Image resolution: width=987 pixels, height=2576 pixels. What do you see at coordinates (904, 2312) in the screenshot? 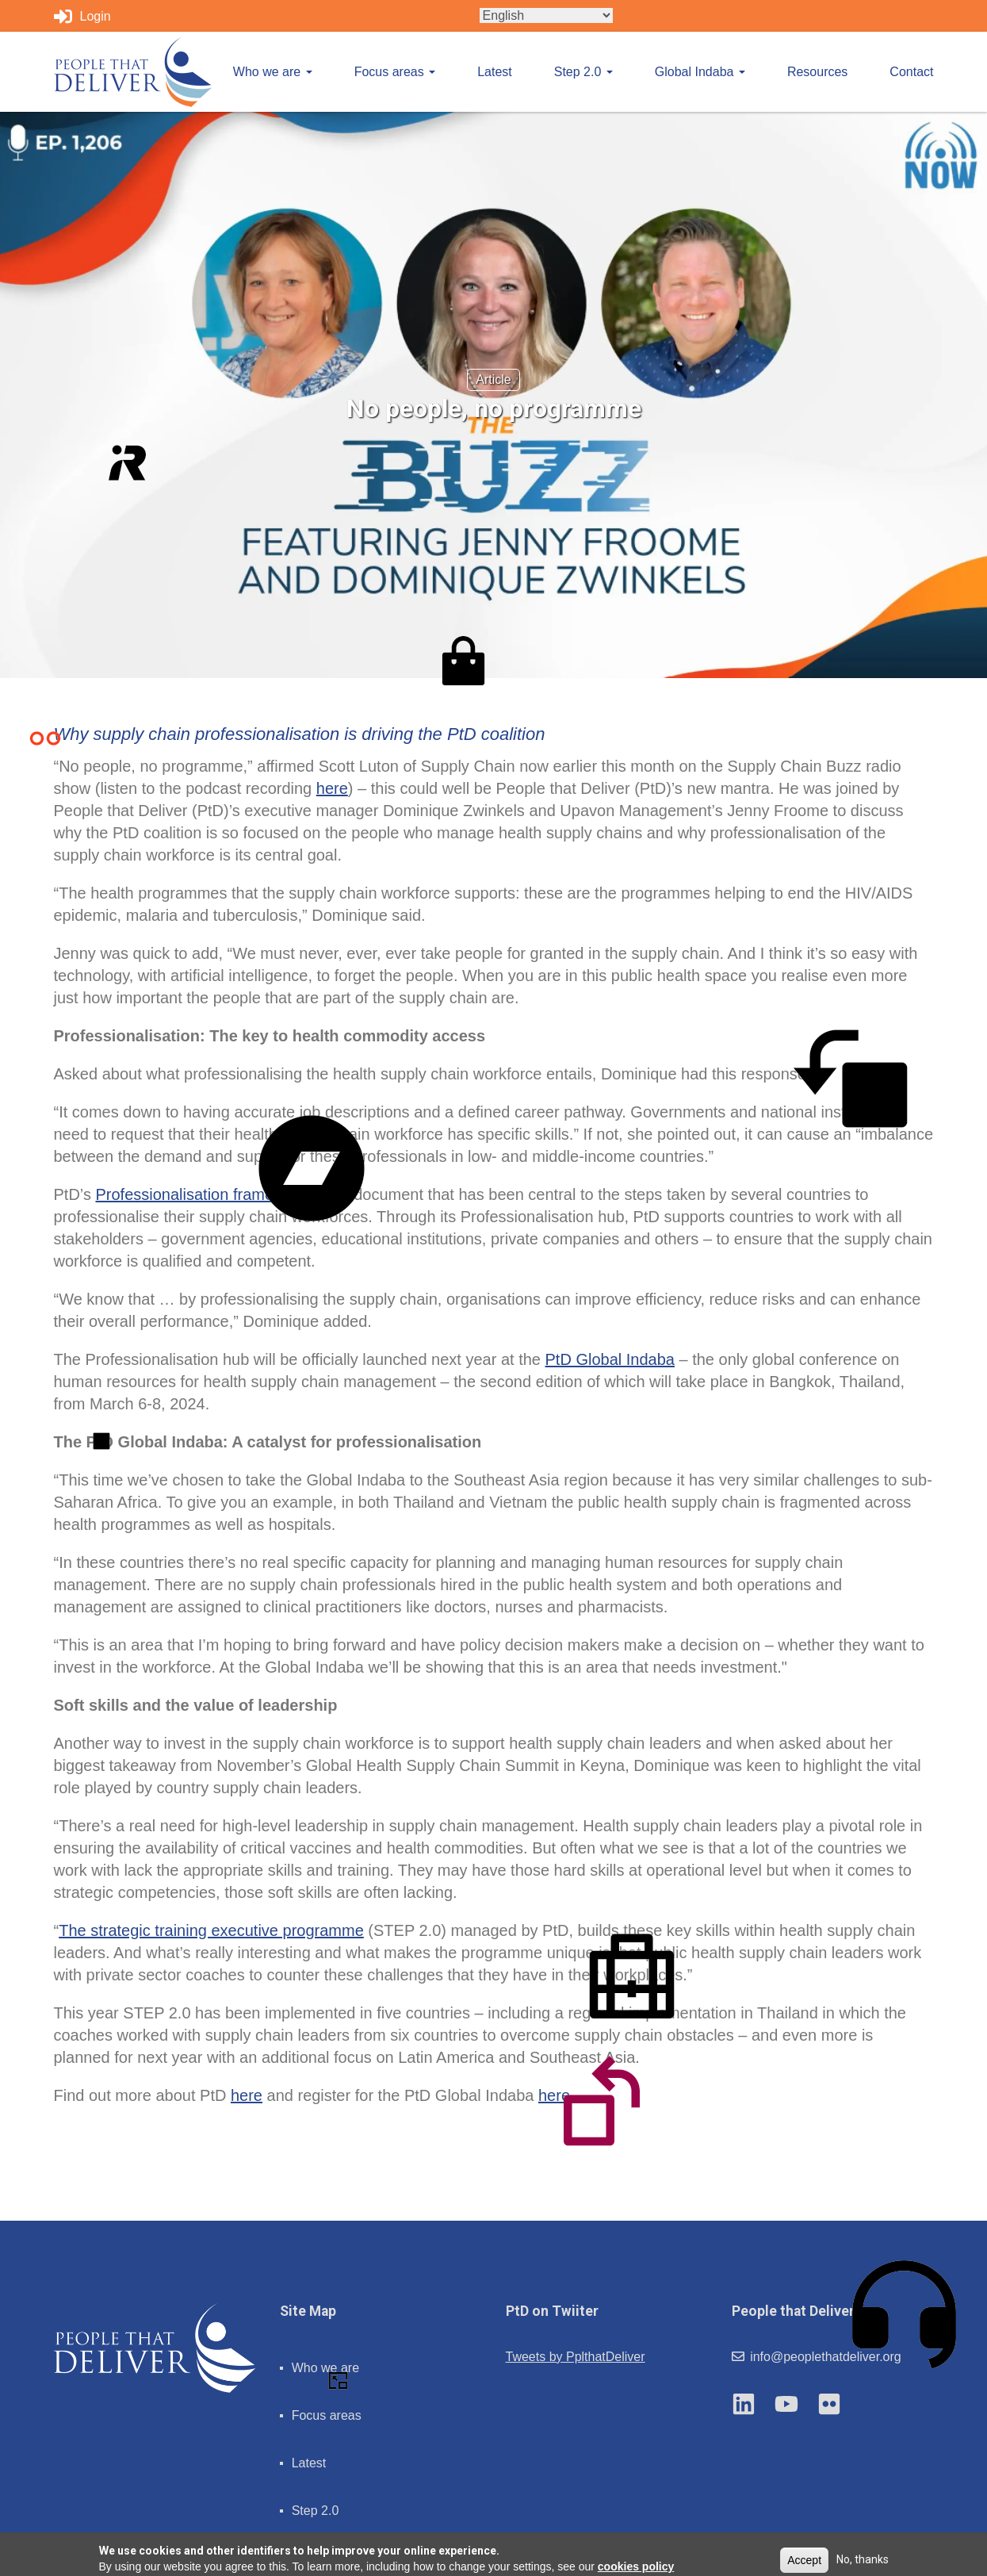
I see `contact customer support` at bounding box center [904, 2312].